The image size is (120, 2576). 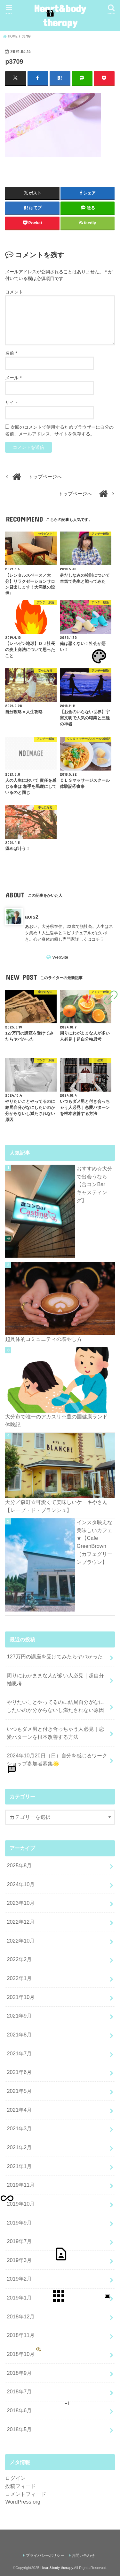 What do you see at coordinates (67, 2403) in the screenshot?
I see `decrease exposure by one stop` at bounding box center [67, 2403].